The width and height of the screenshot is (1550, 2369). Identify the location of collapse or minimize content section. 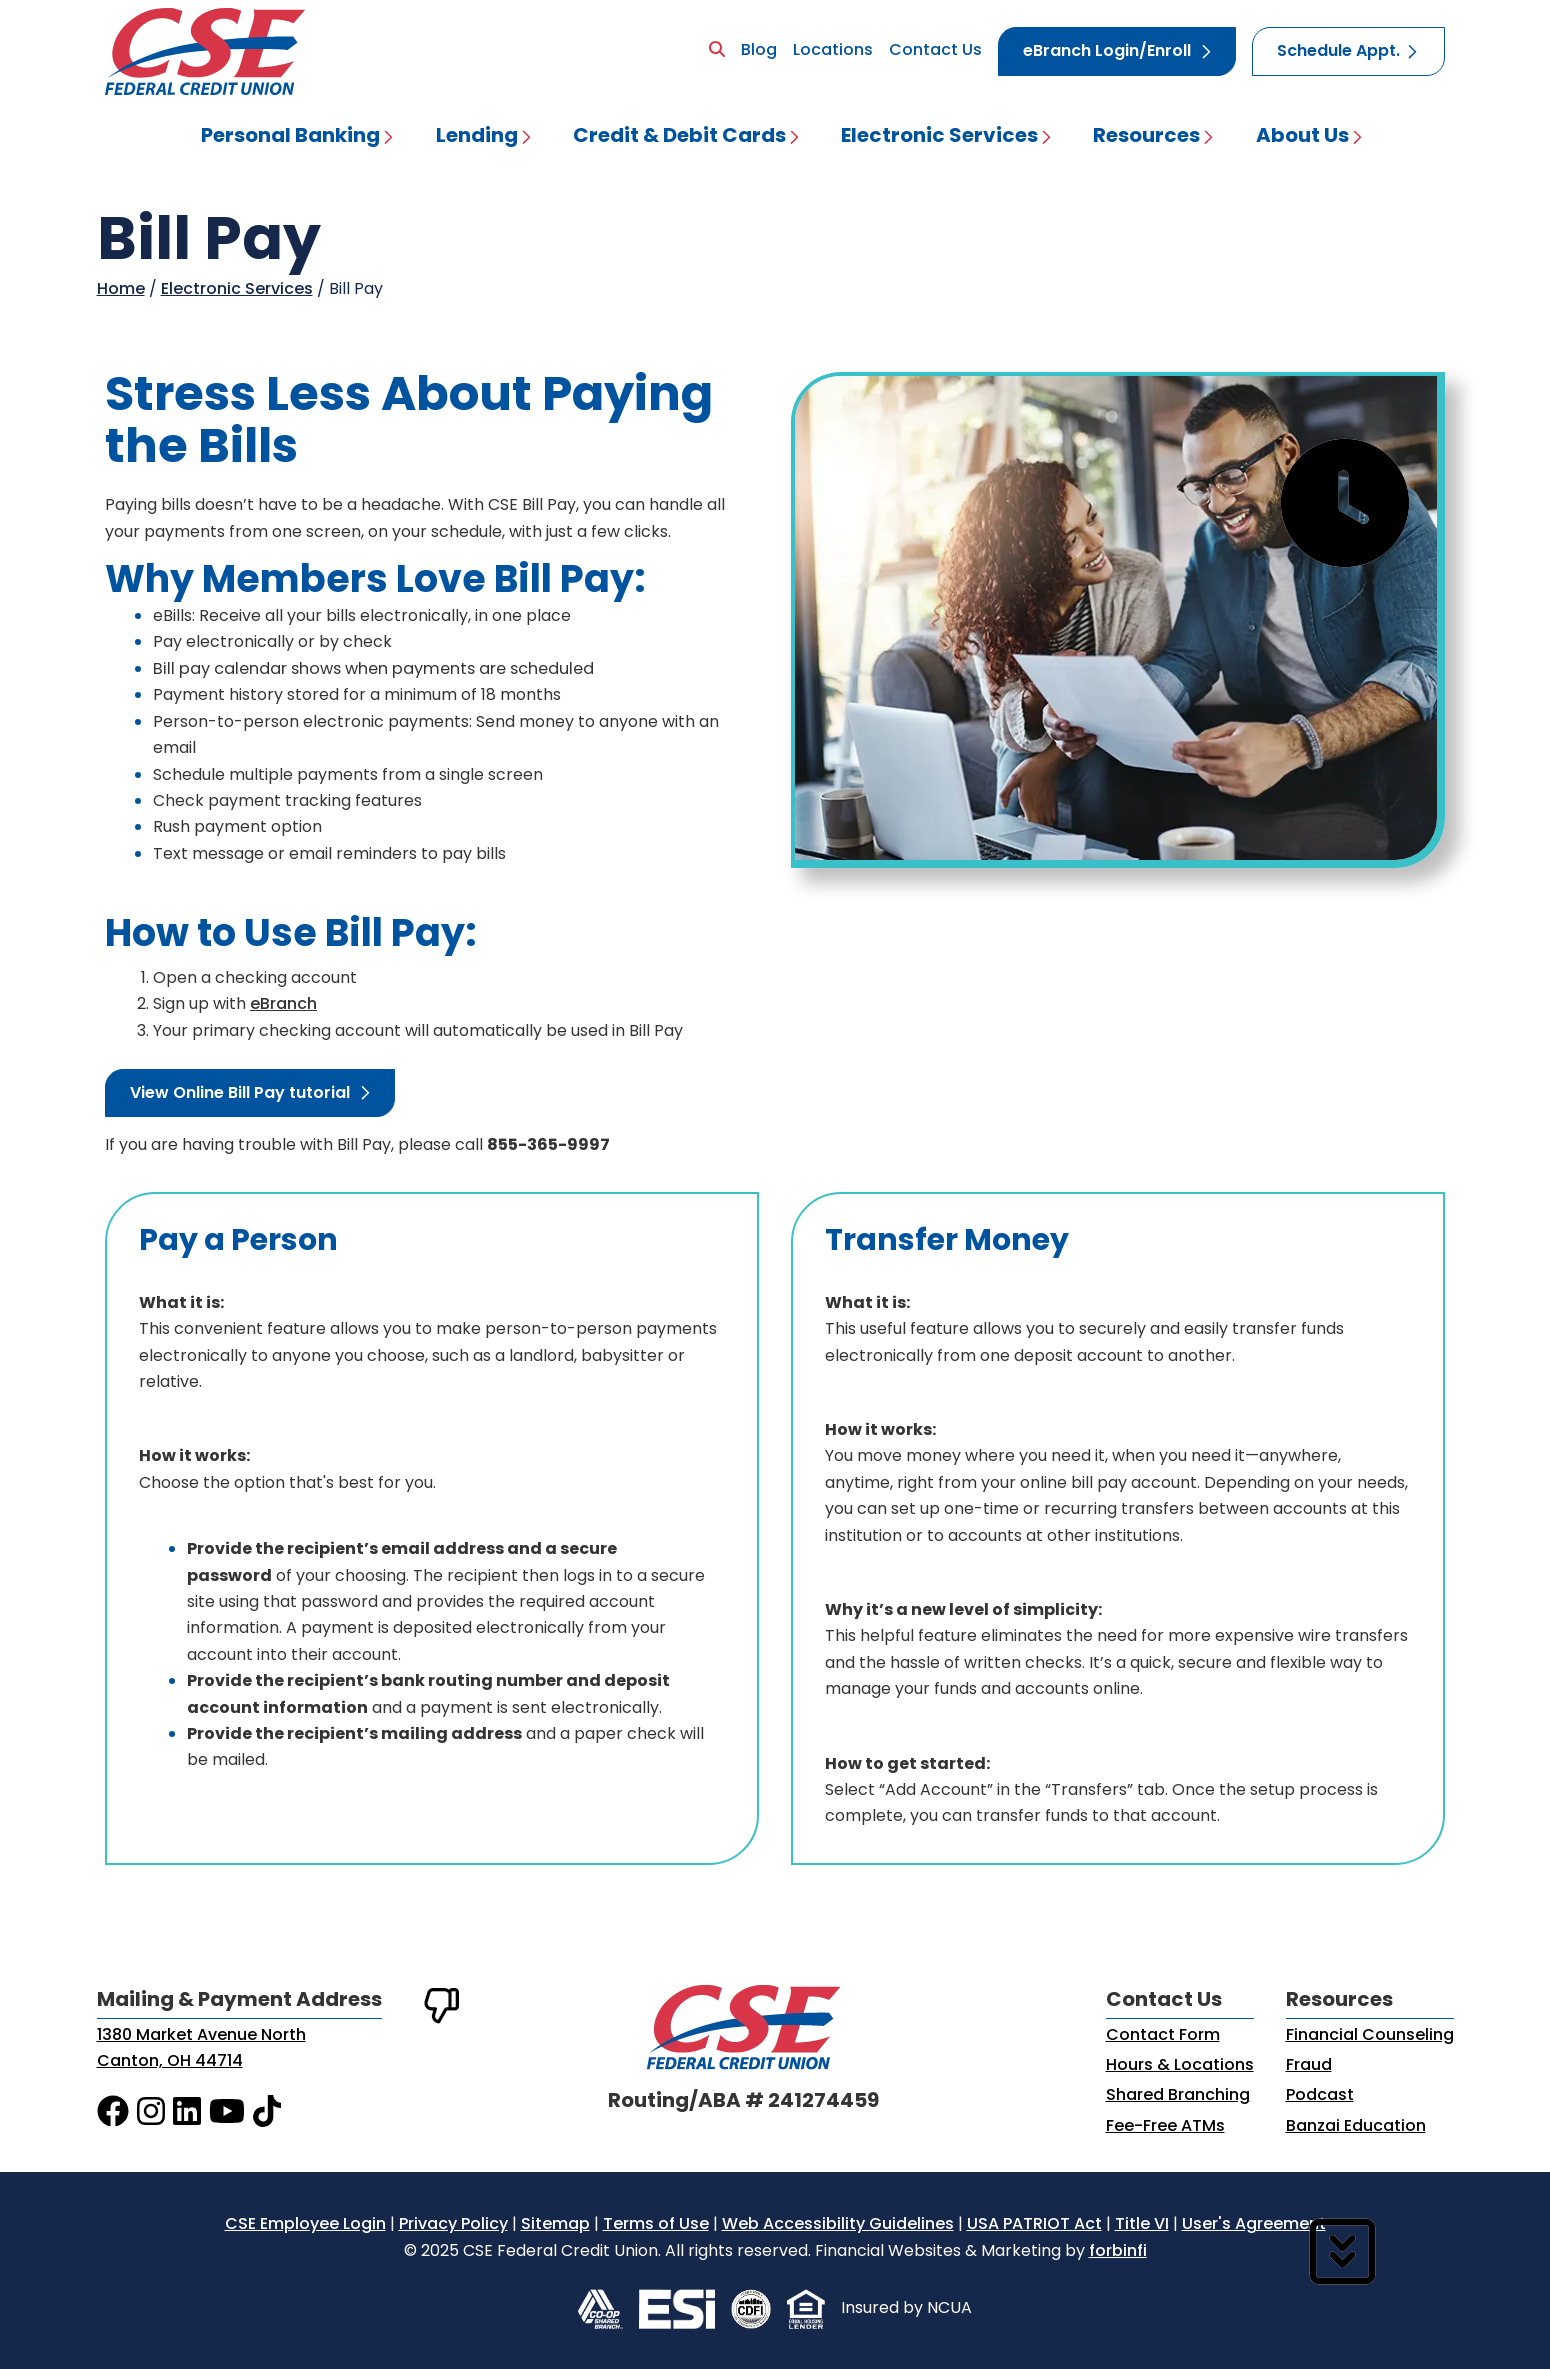
(1342, 2251).